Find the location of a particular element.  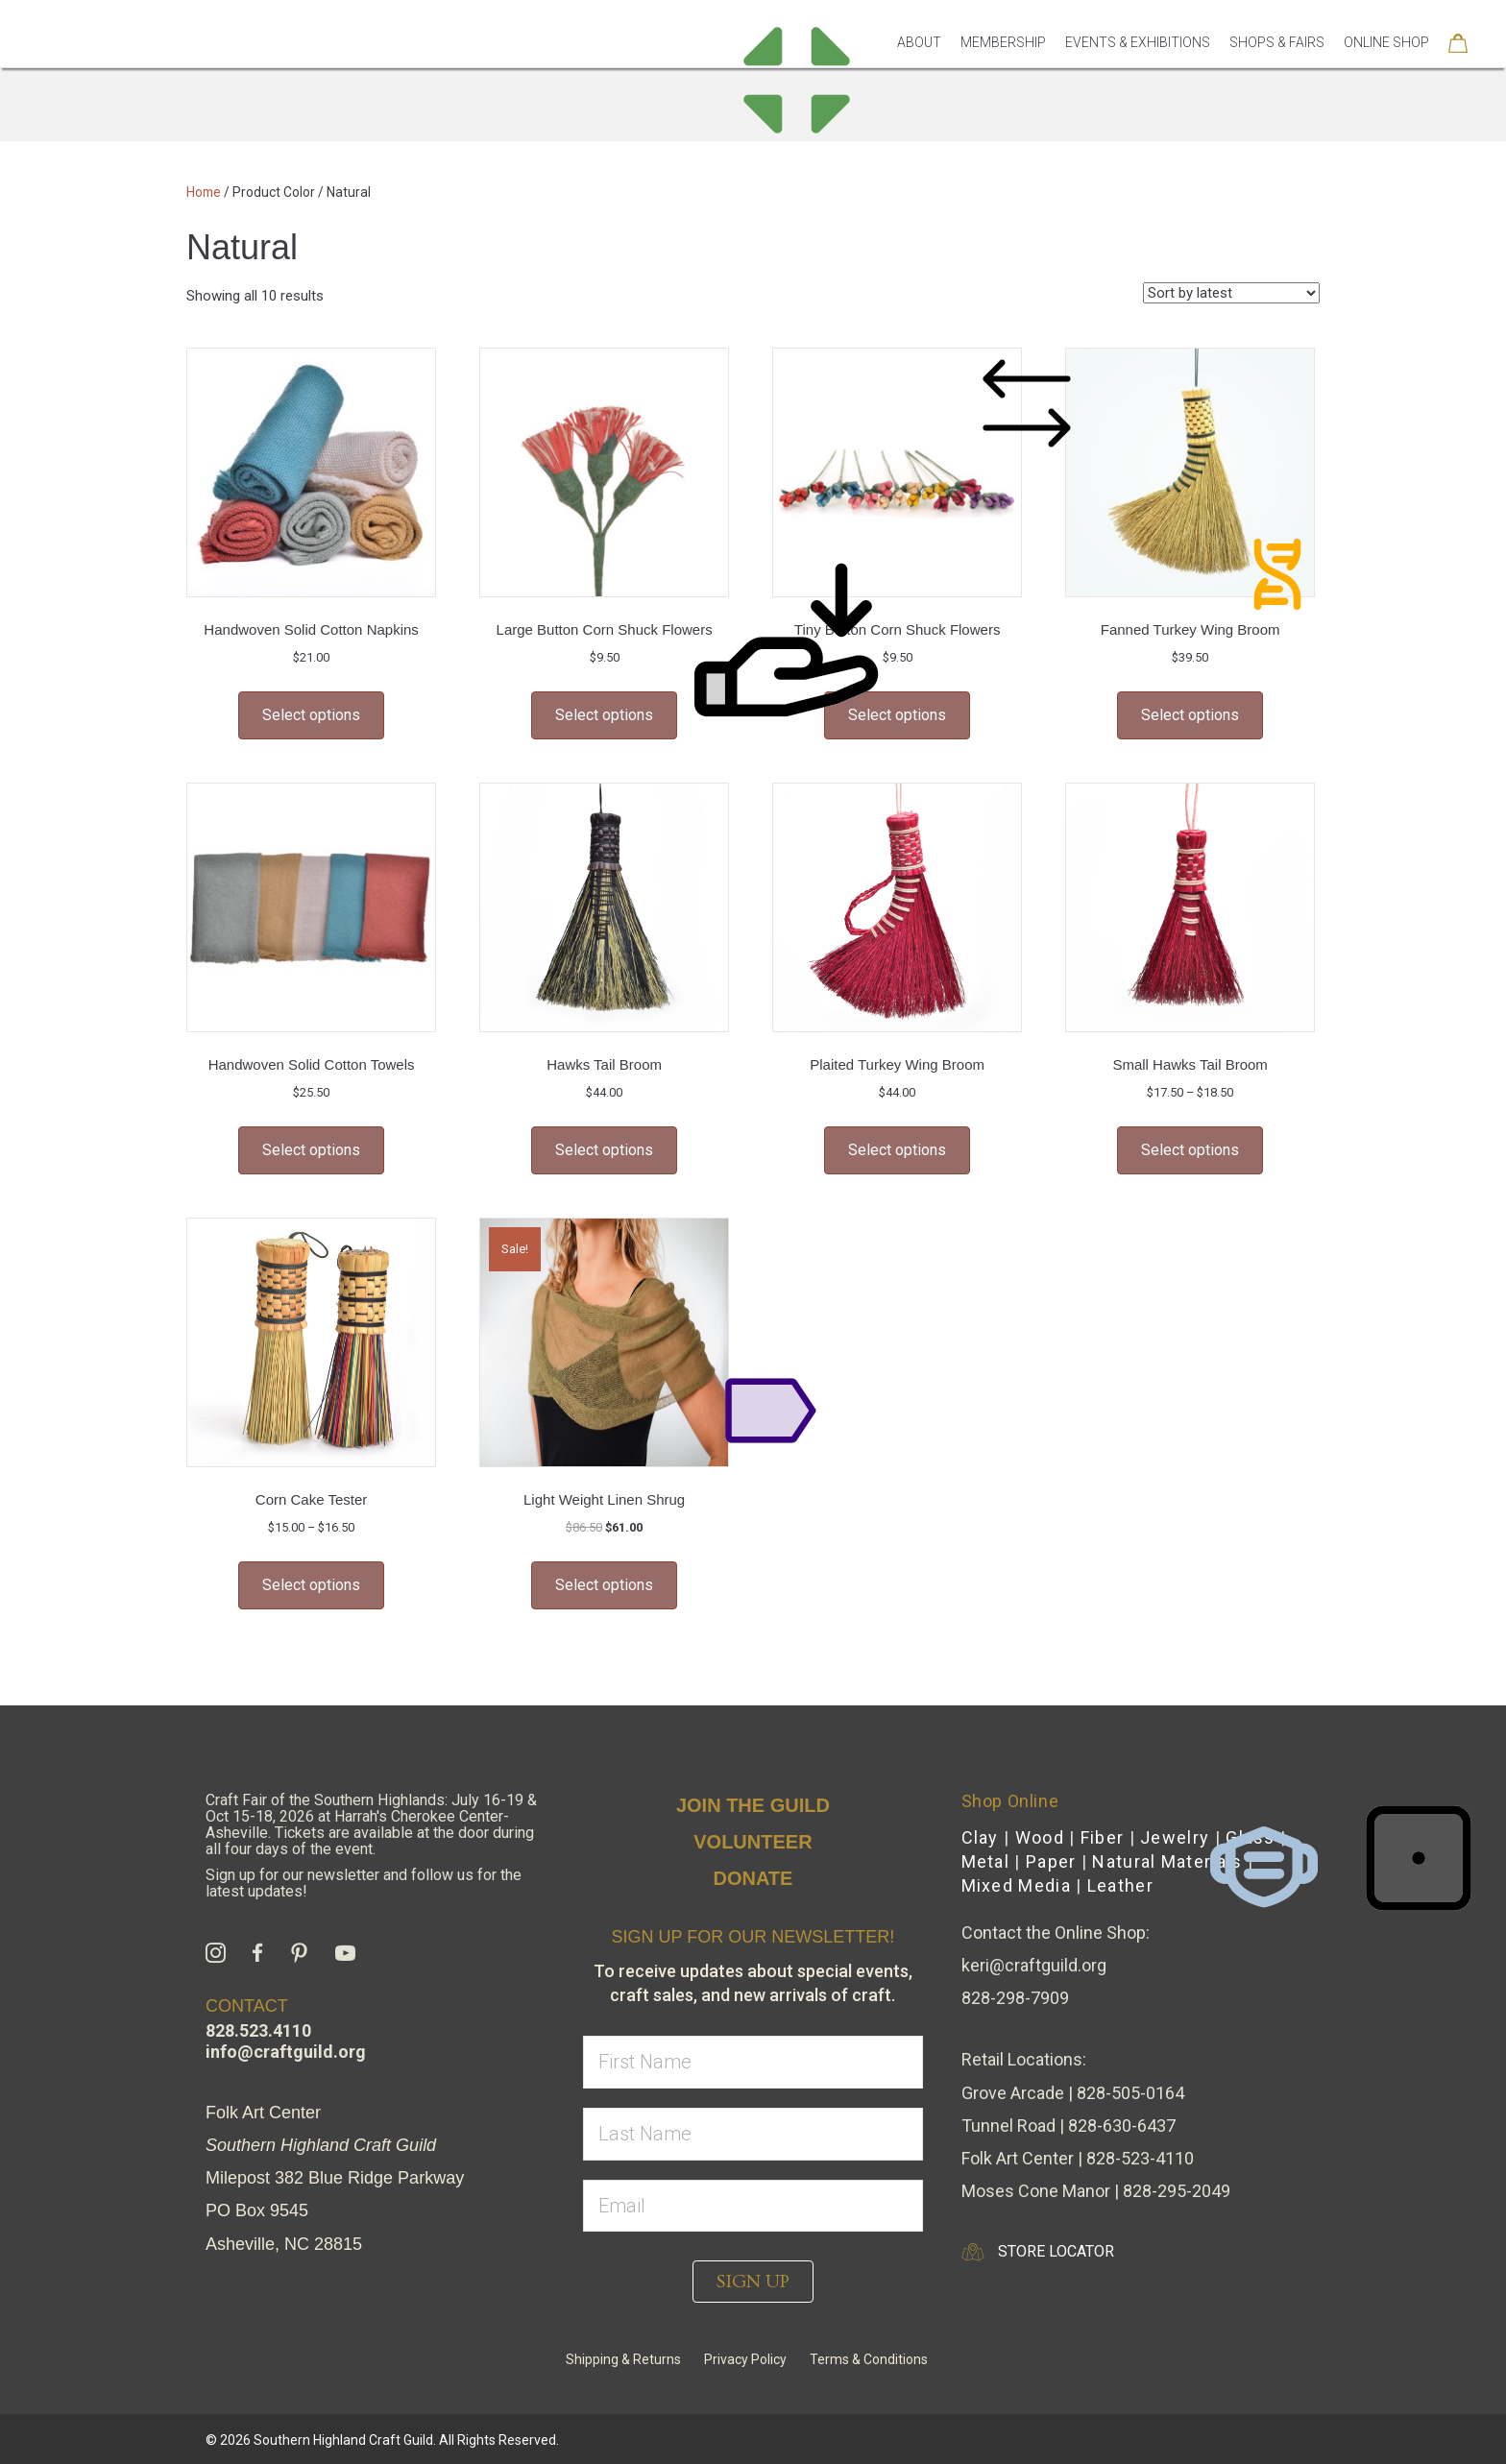

add a tag or label to an item is located at coordinates (767, 1411).